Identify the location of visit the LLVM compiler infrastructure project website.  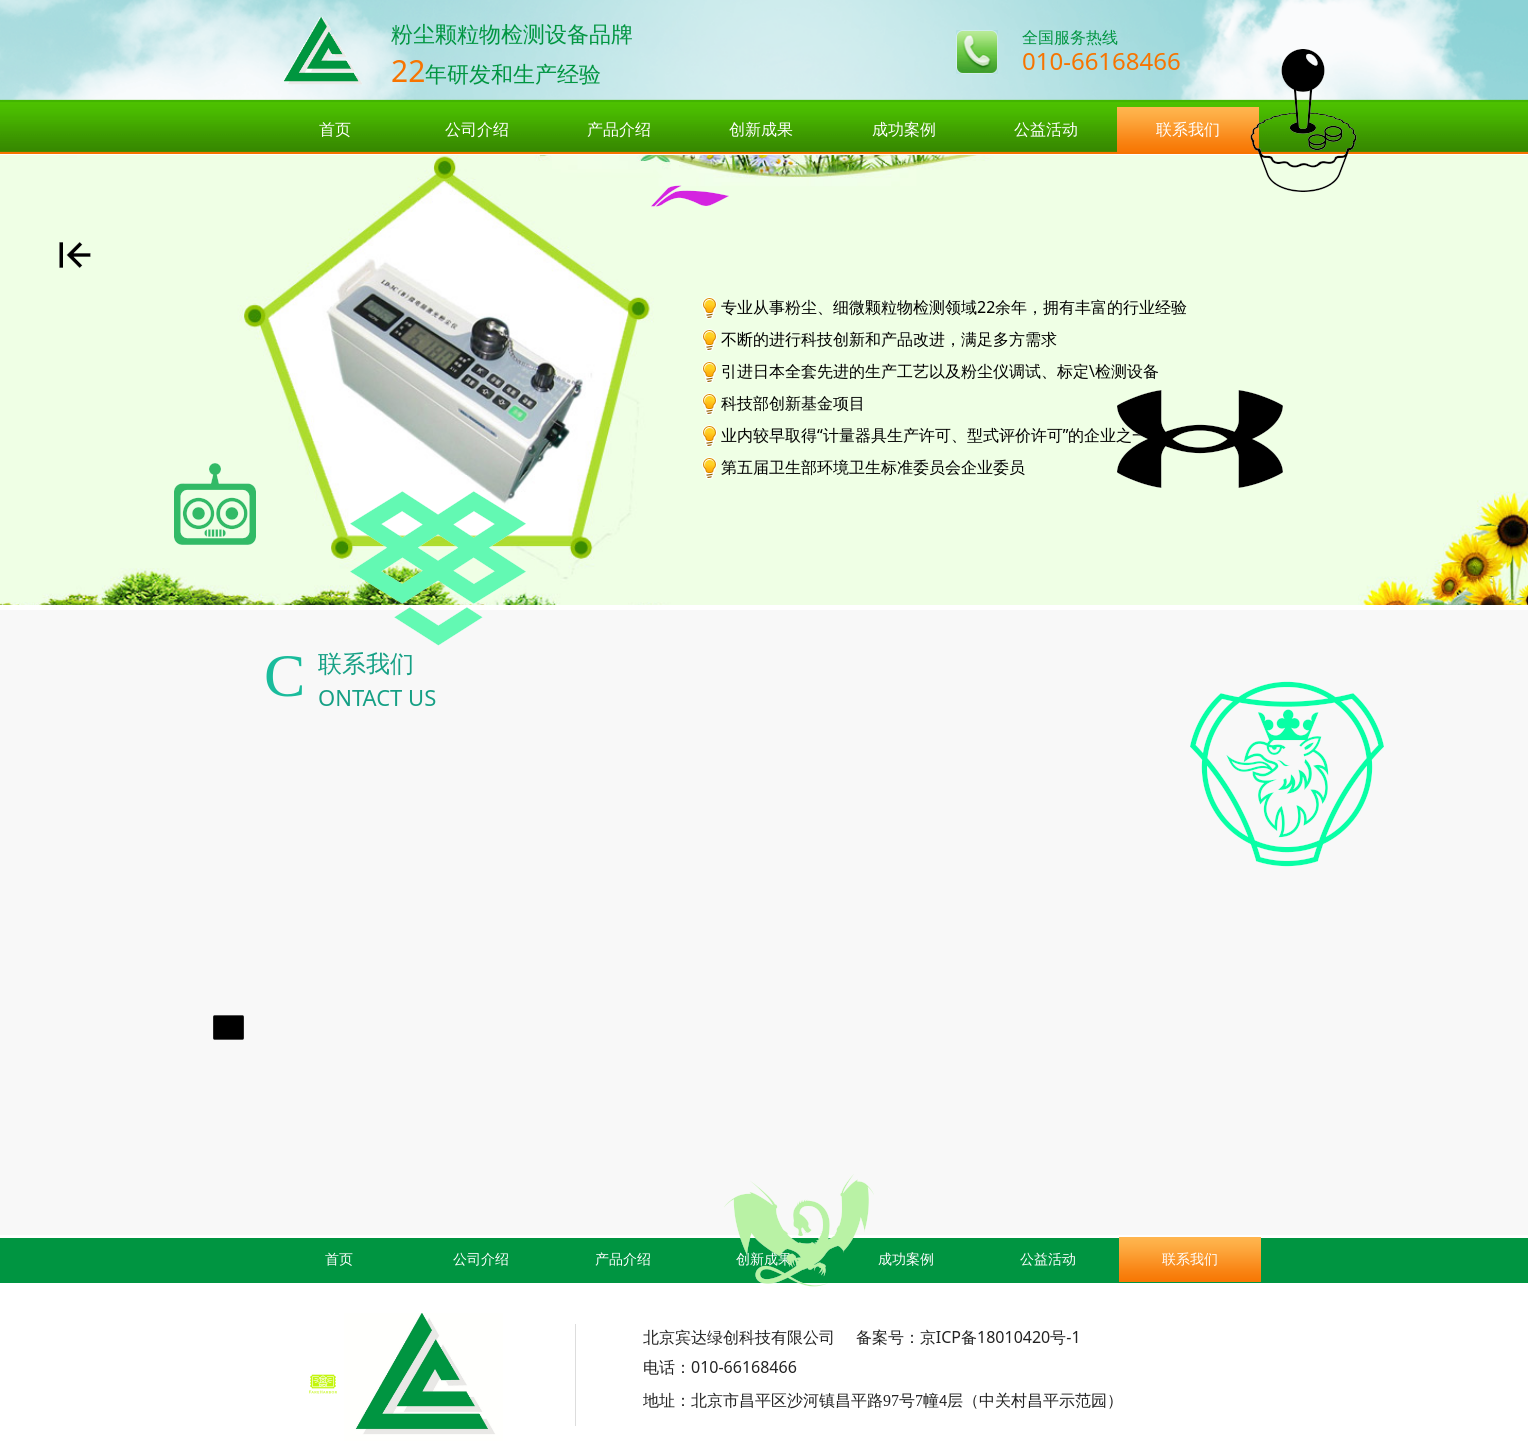
(799, 1230).